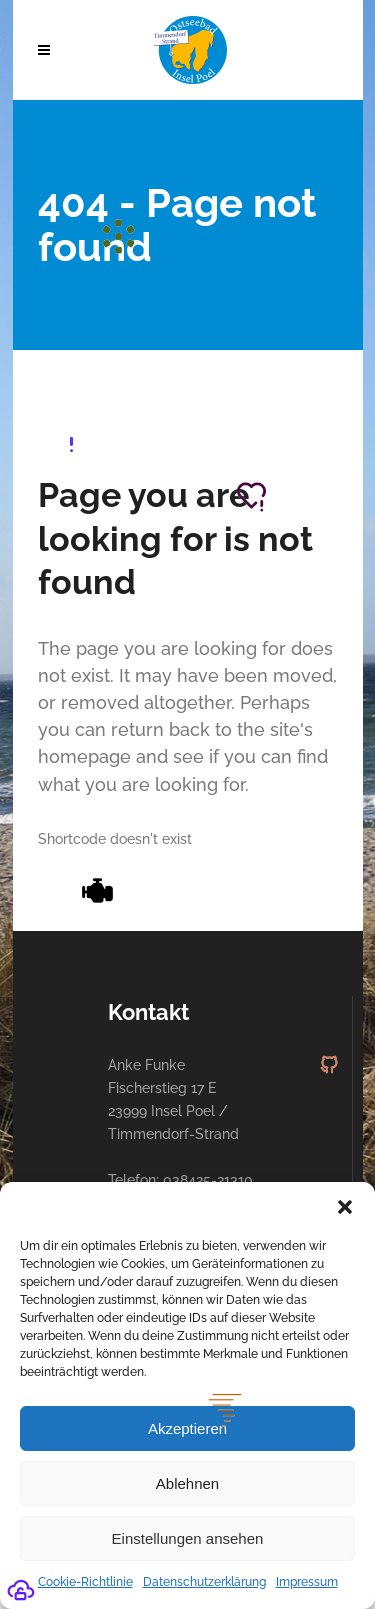  What do you see at coordinates (118, 236) in the screenshot?
I see `denodo brand logo` at bounding box center [118, 236].